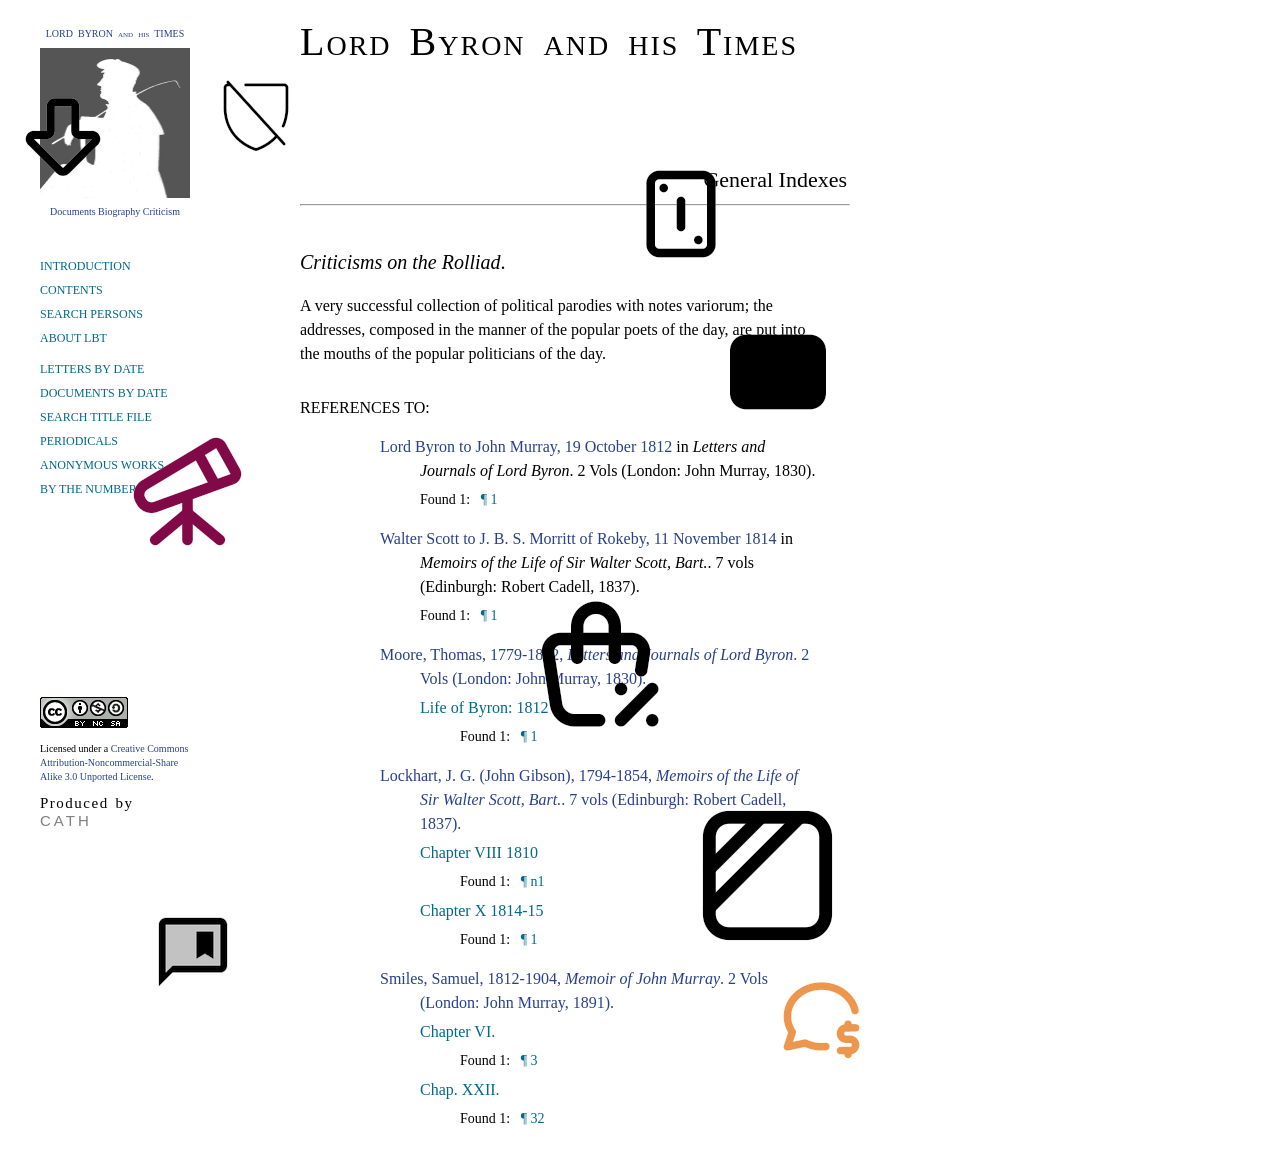 This screenshot has width=1280, height=1171. What do you see at coordinates (596, 664) in the screenshot?
I see `view discounted items in your shopping bag` at bounding box center [596, 664].